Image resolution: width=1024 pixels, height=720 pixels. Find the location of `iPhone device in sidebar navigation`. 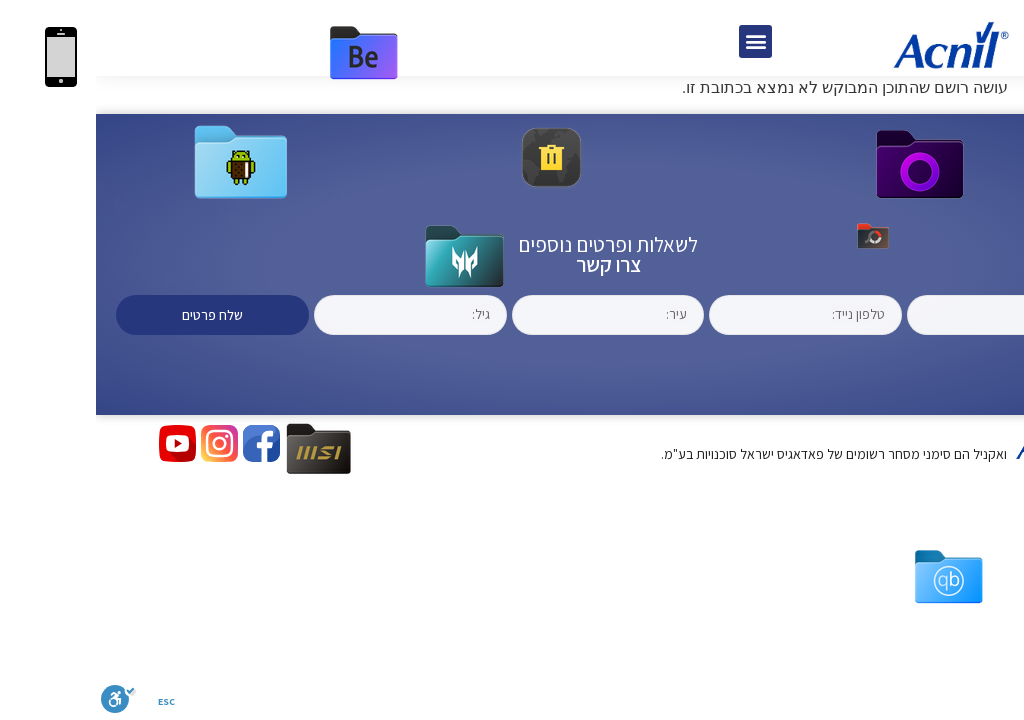

iPhone device in sidebar navigation is located at coordinates (61, 57).